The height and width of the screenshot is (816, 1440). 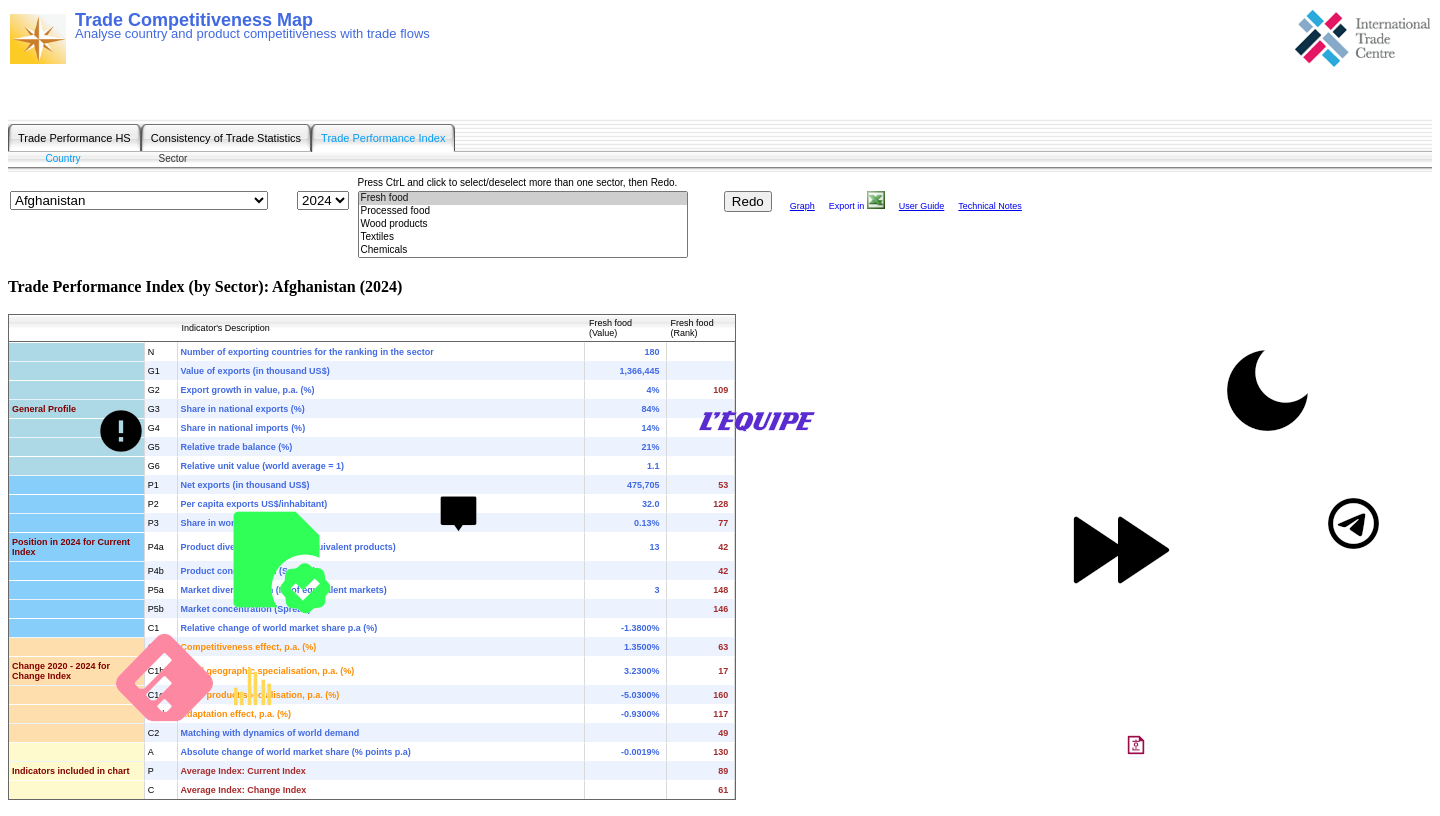 I want to click on fast forward media playback, so click(x=1118, y=550).